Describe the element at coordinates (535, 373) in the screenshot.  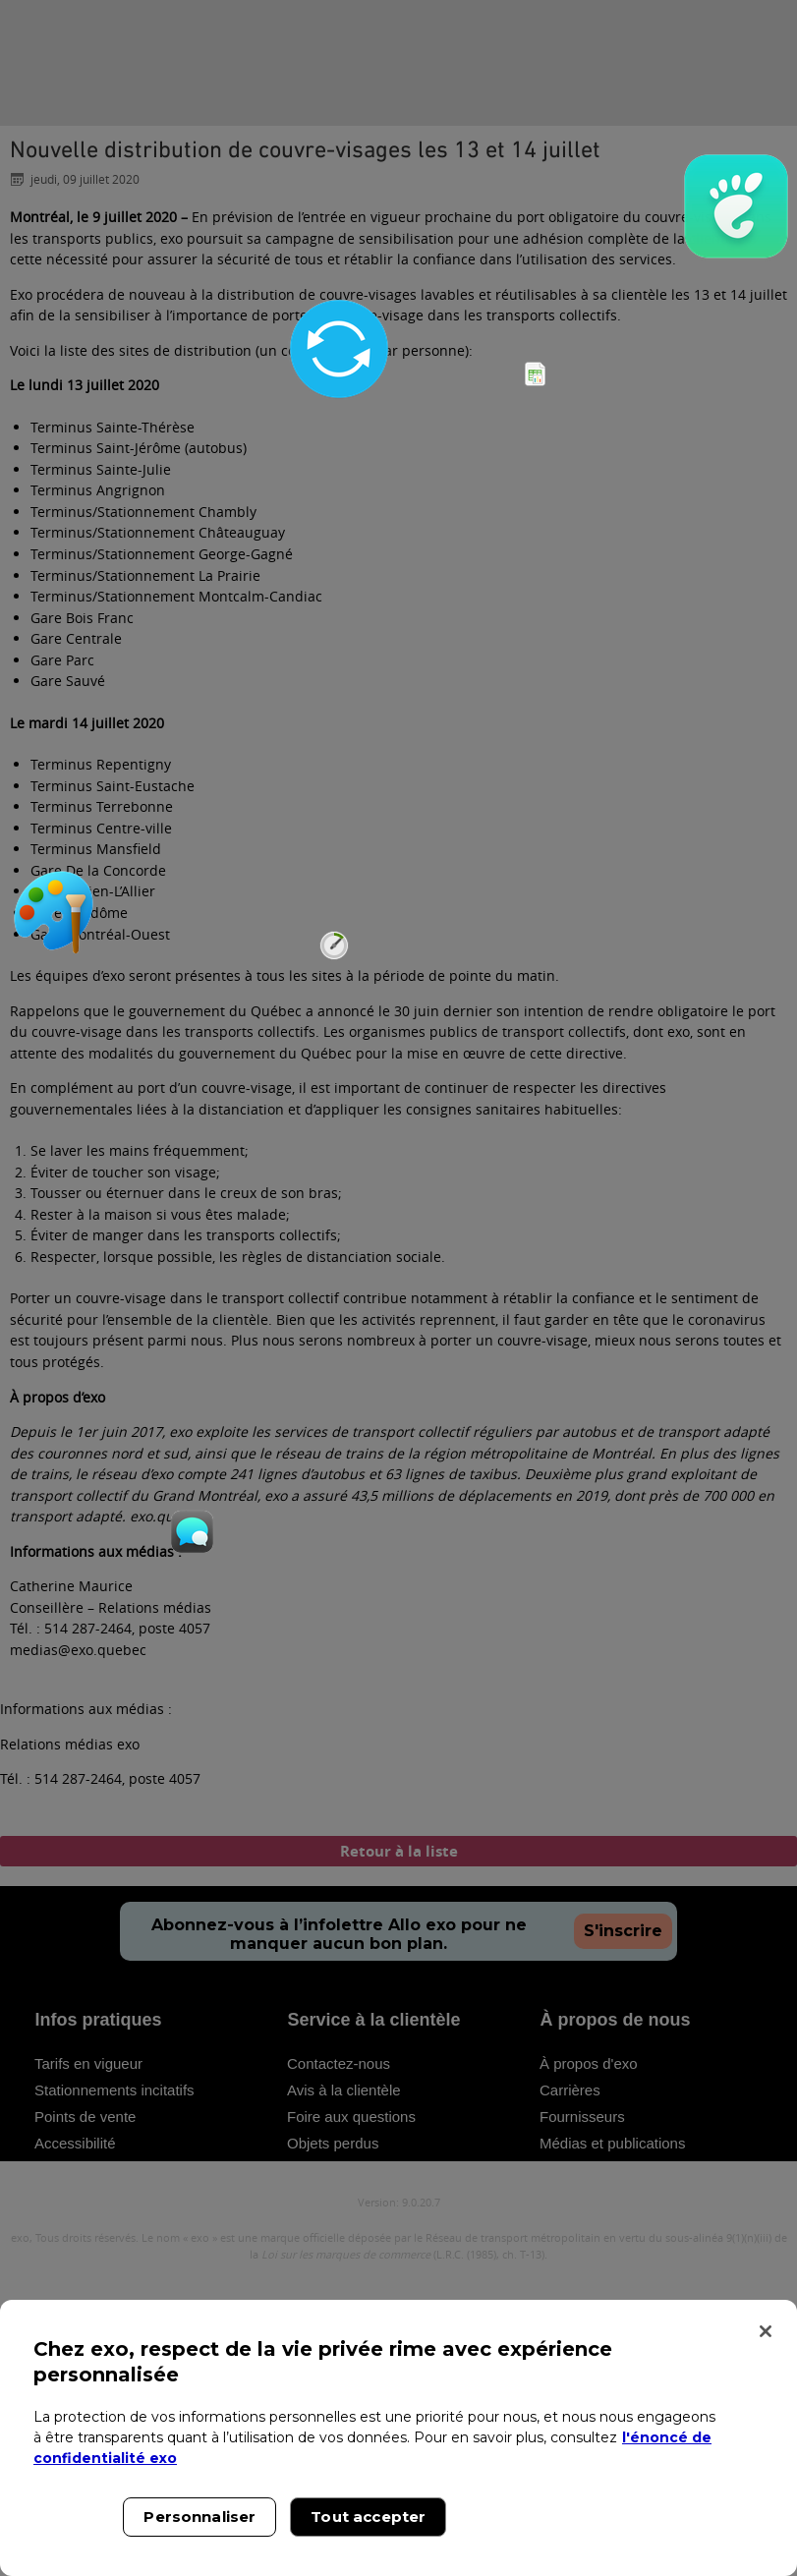
I see `open a spreadsheet file` at that location.